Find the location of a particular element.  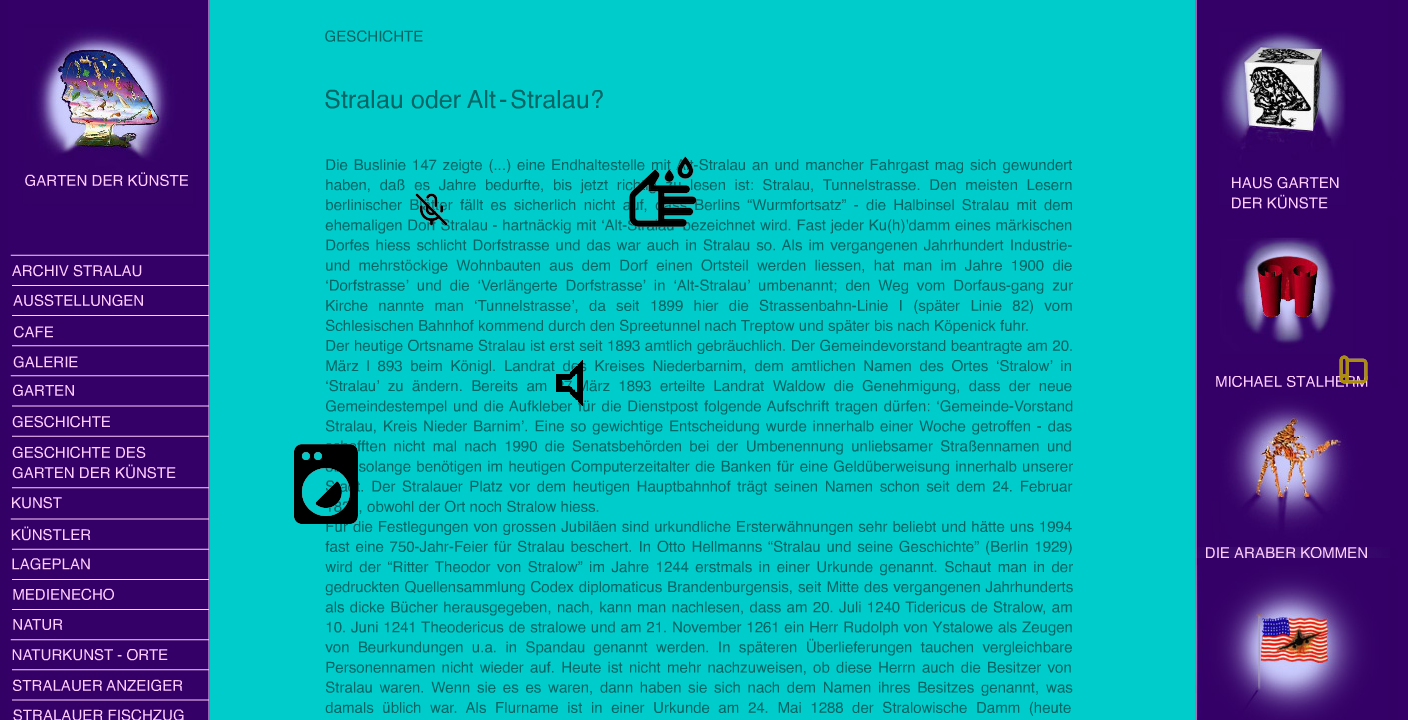

wash your hands reminder is located at coordinates (664, 191).